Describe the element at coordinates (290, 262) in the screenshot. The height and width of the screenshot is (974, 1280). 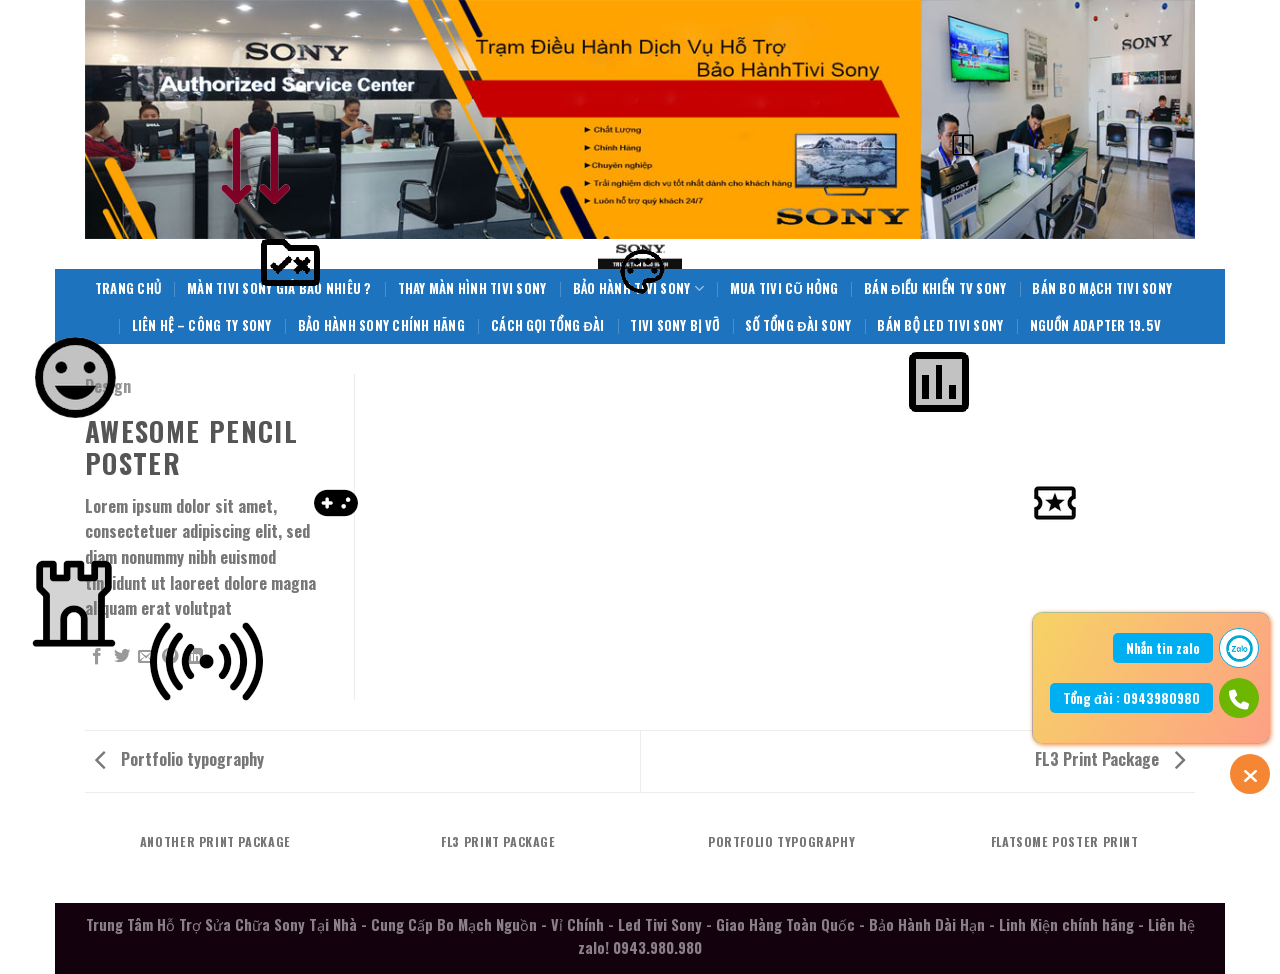
I see `access folder with validation rules` at that location.